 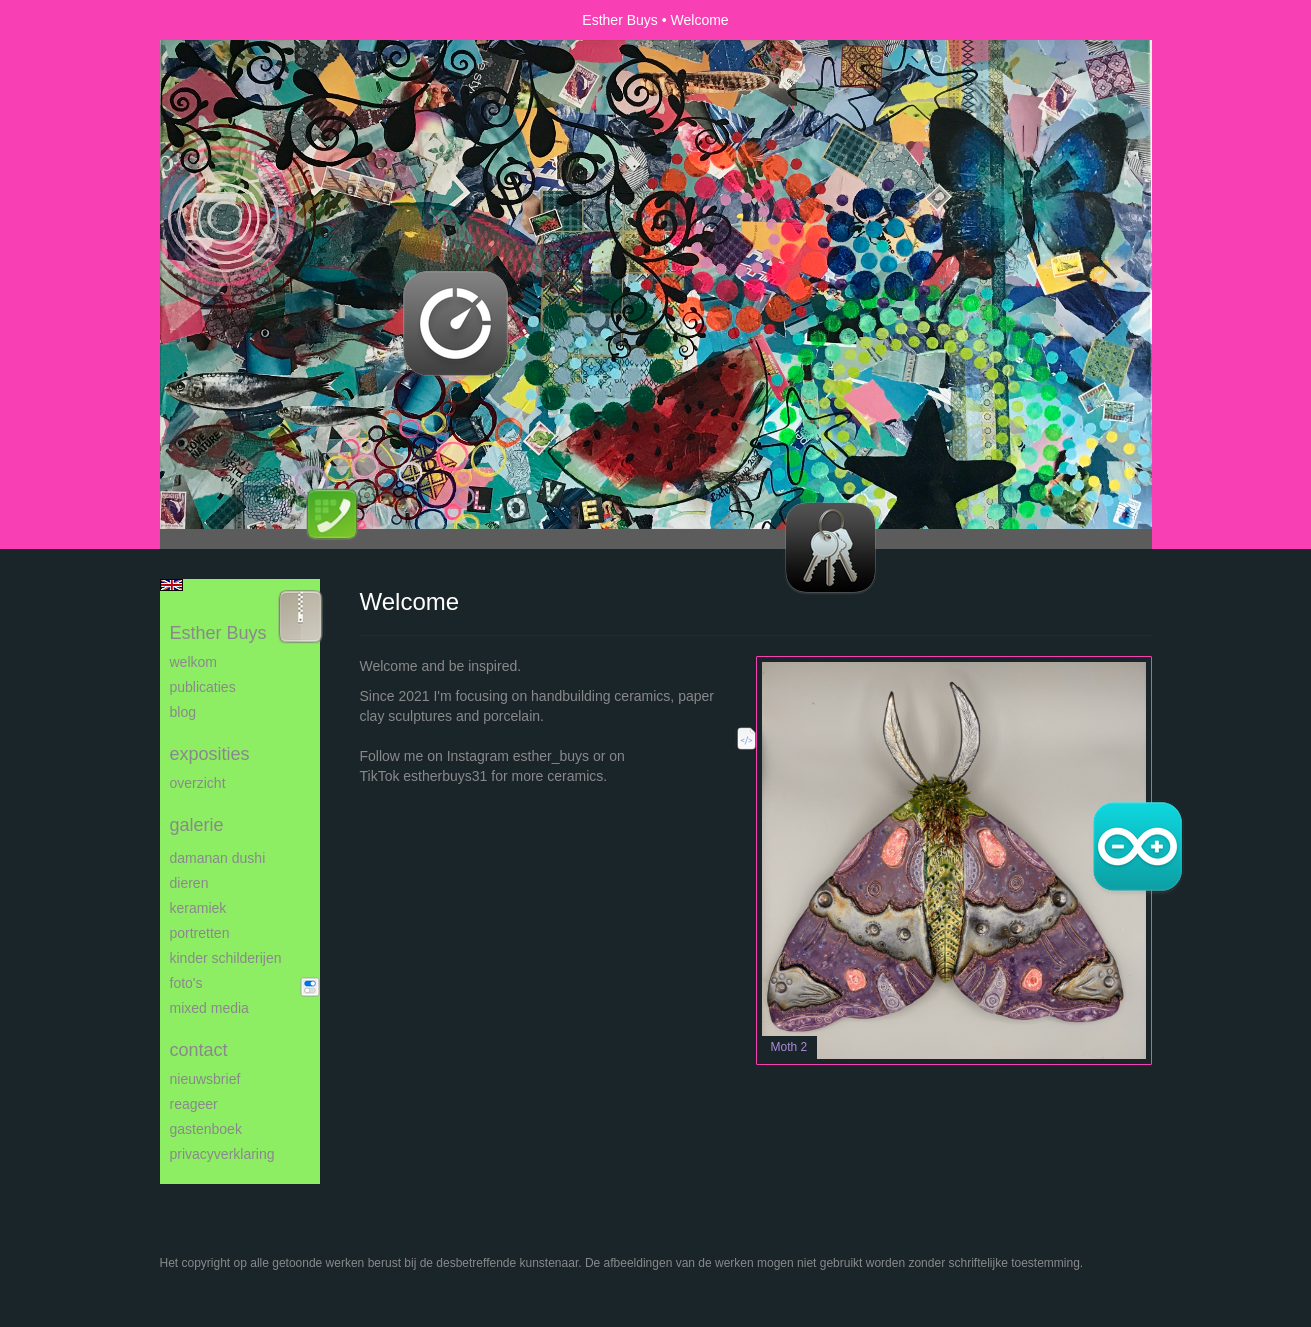 I want to click on open the Arduino IDE application, so click(x=1137, y=846).